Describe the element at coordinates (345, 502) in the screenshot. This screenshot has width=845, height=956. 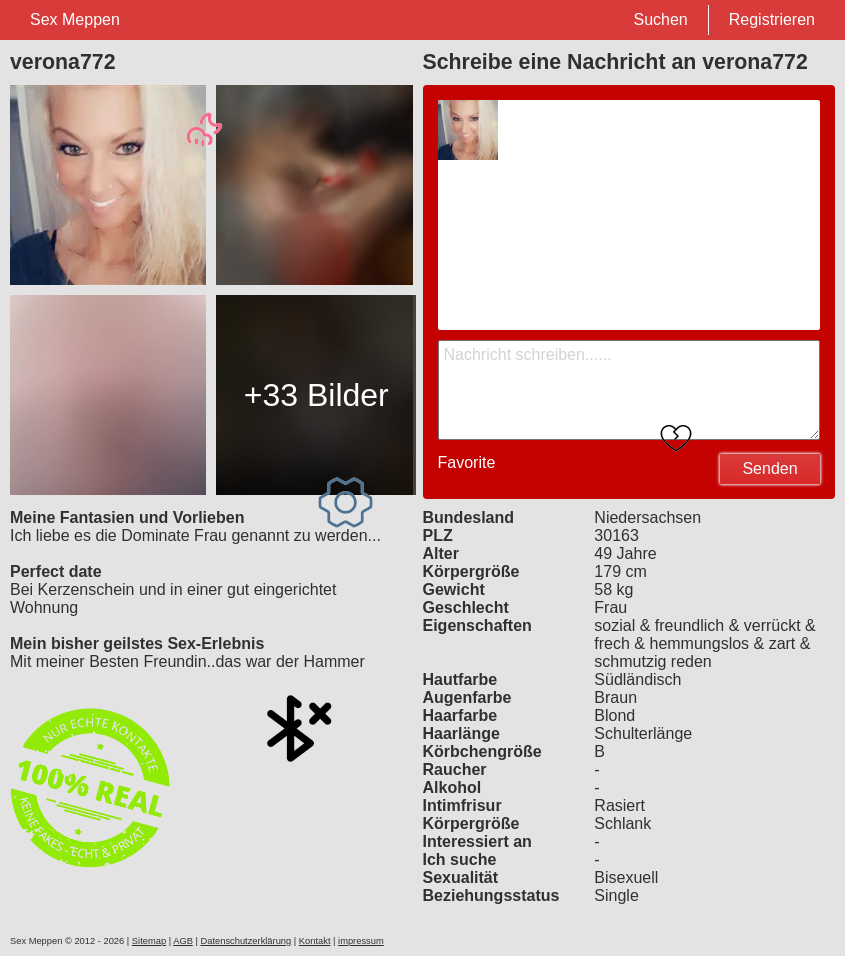
I see `access settings or preferences` at that location.